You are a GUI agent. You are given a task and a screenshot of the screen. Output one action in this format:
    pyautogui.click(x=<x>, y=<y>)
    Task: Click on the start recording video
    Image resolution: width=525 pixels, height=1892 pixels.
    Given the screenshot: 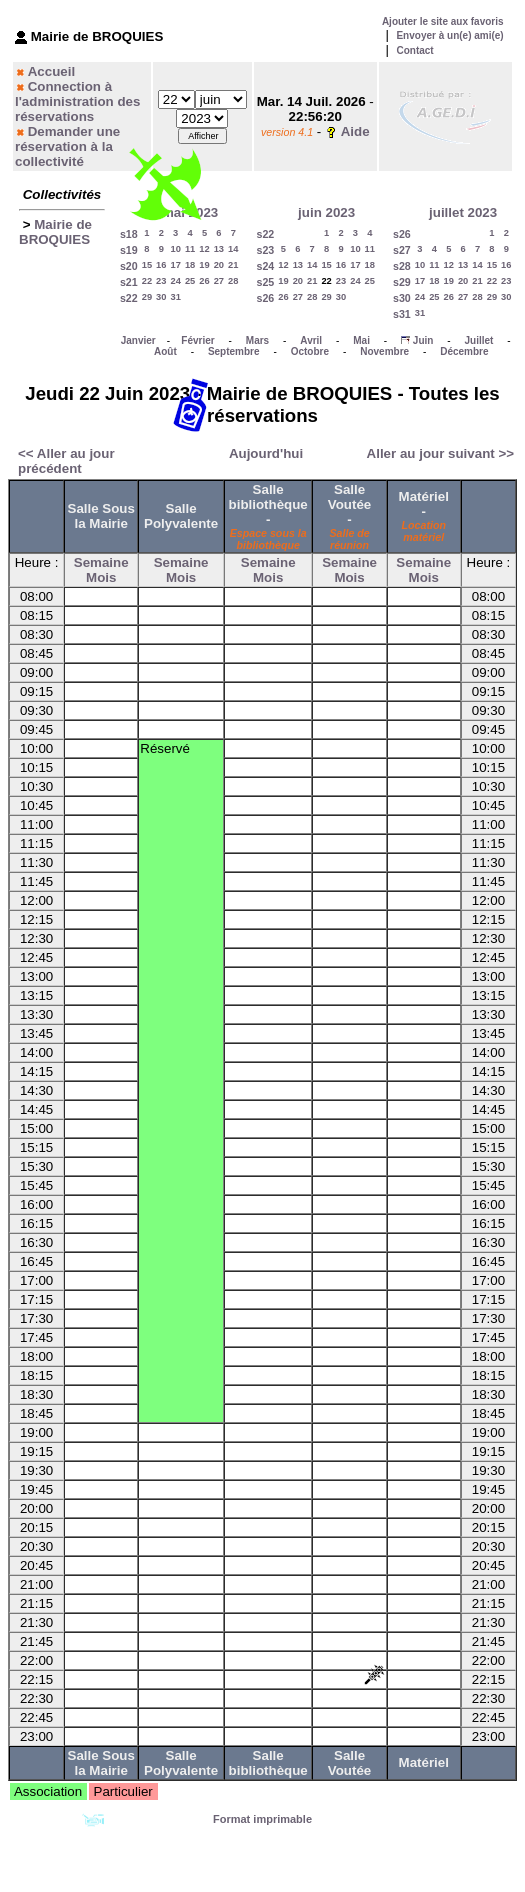 What is the action you would take?
    pyautogui.click(x=93, y=1820)
    